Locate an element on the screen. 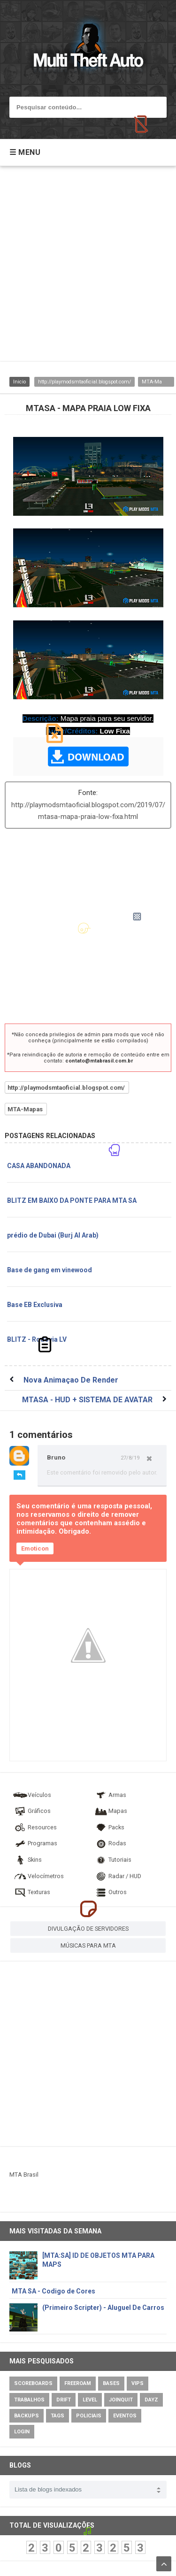  play chess or board games is located at coordinates (137, 917).